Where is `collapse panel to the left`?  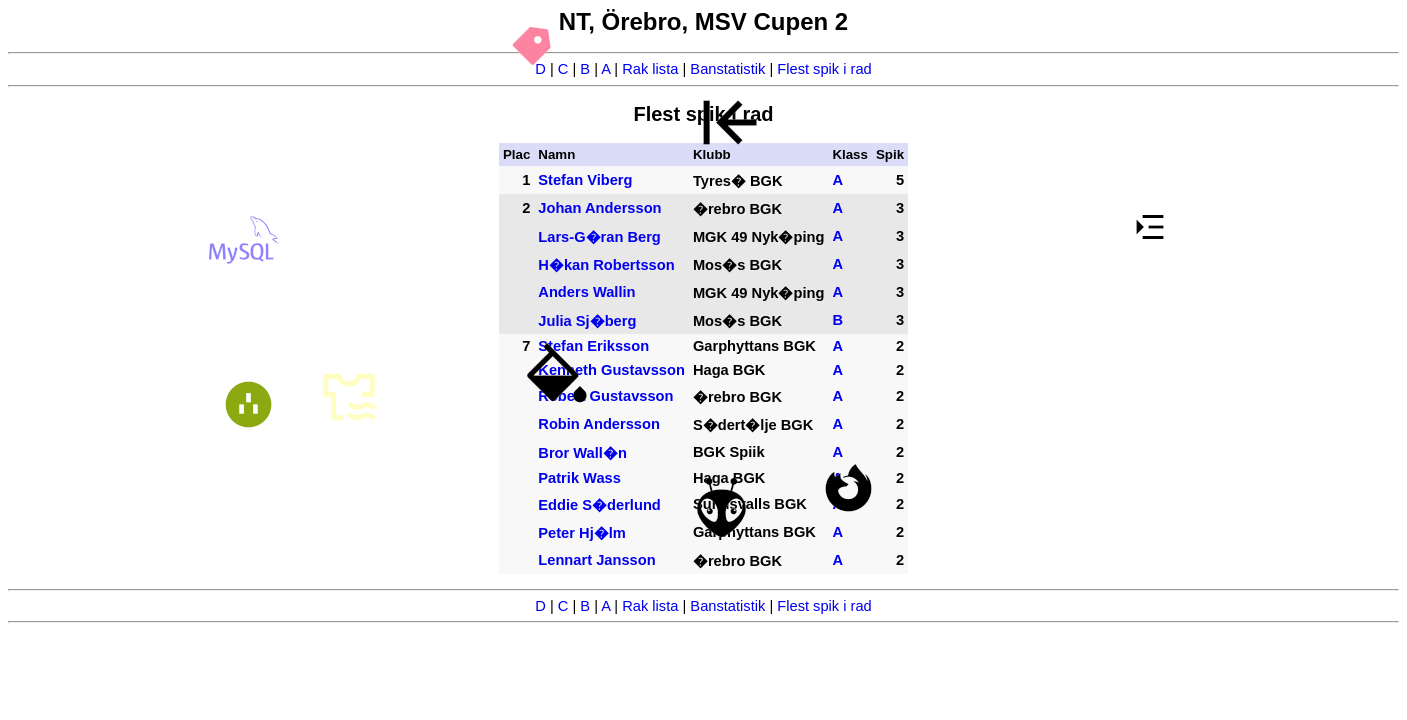 collapse panel to the left is located at coordinates (728, 122).